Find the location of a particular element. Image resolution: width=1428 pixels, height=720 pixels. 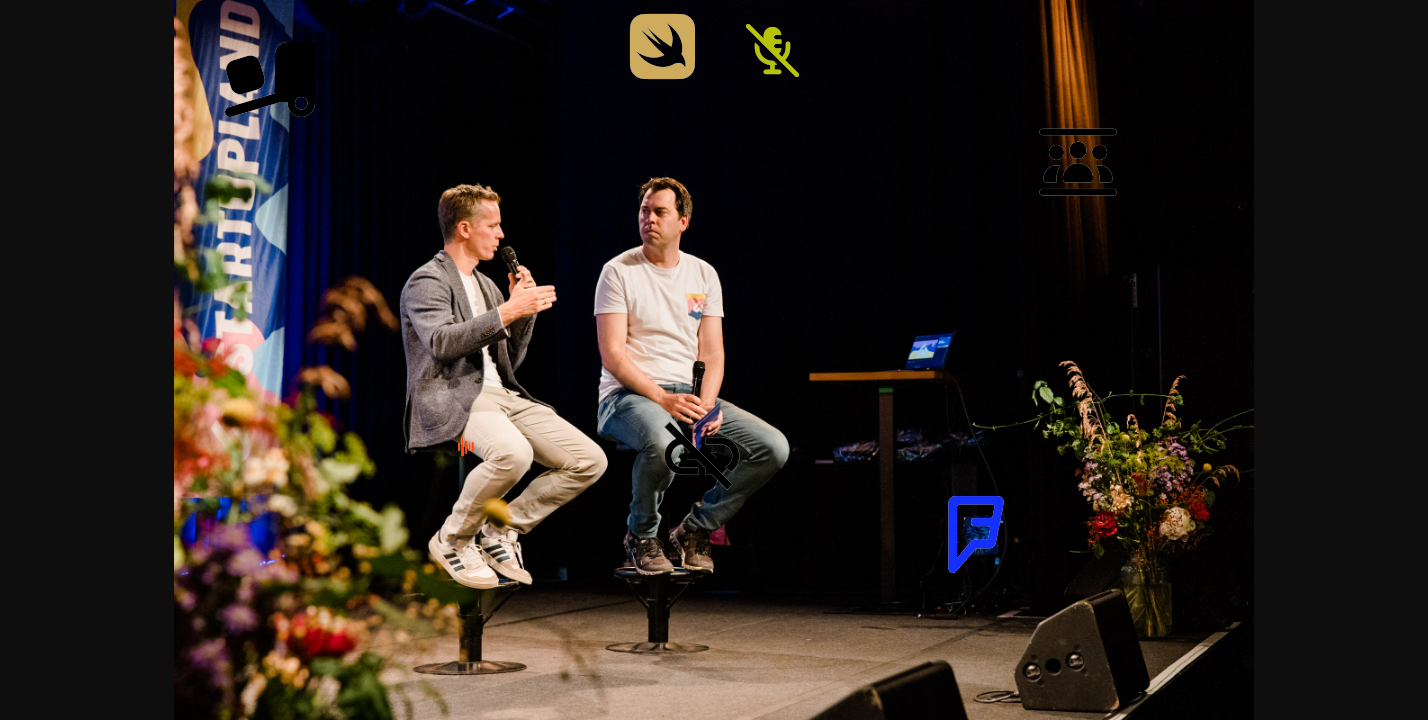

delivery truck unloading a package is located at coordinates (270, 77).